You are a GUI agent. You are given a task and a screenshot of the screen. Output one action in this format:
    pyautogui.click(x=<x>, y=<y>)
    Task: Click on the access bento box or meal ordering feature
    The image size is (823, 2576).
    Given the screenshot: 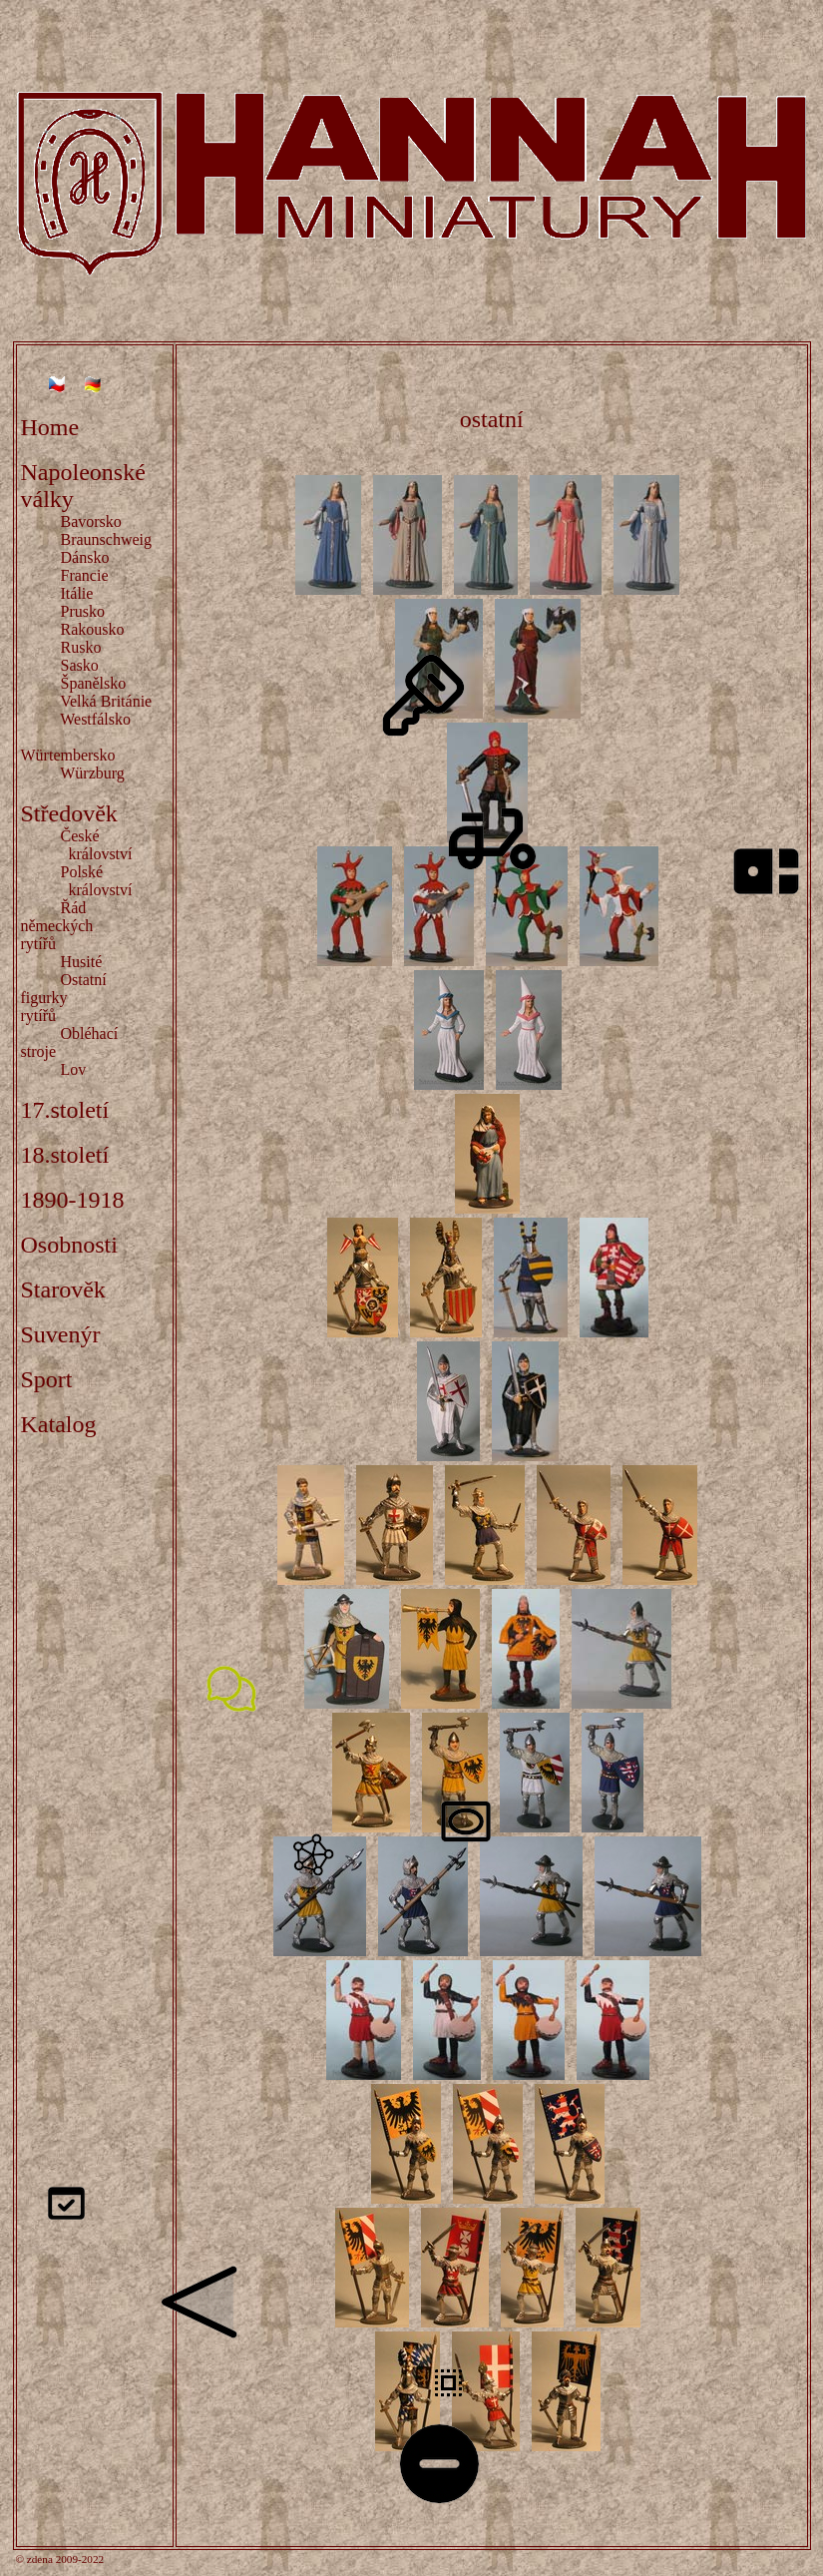 What is the action you would take?
    pyautogui.click(x=766, y=871)
    